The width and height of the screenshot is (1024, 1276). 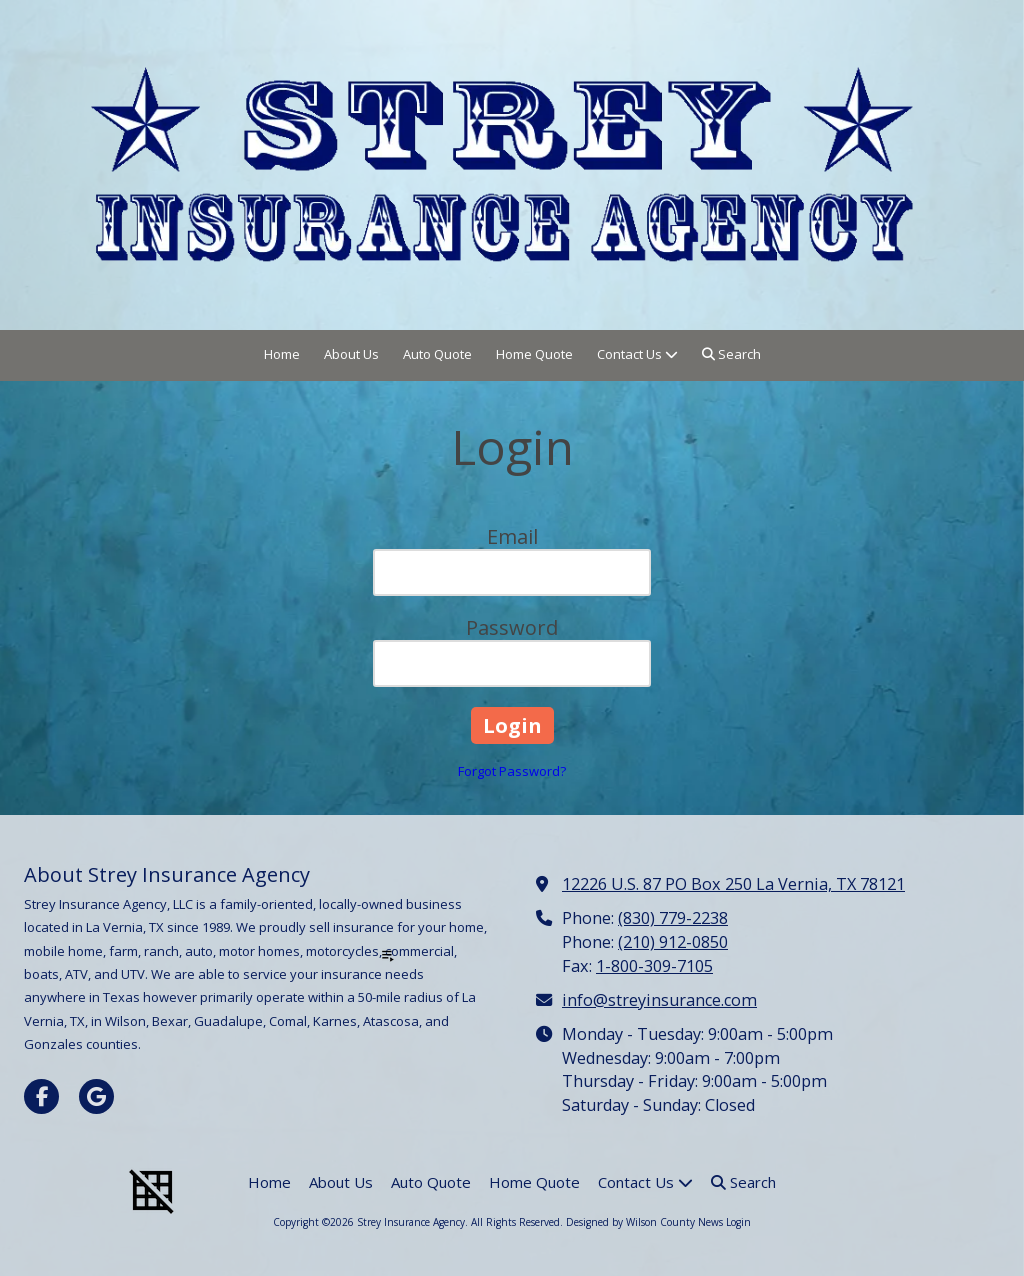 What do you see at coordinates (152, 1190) in the screenshot?
I see `disable grid view` at bounding box center [152, 1190].